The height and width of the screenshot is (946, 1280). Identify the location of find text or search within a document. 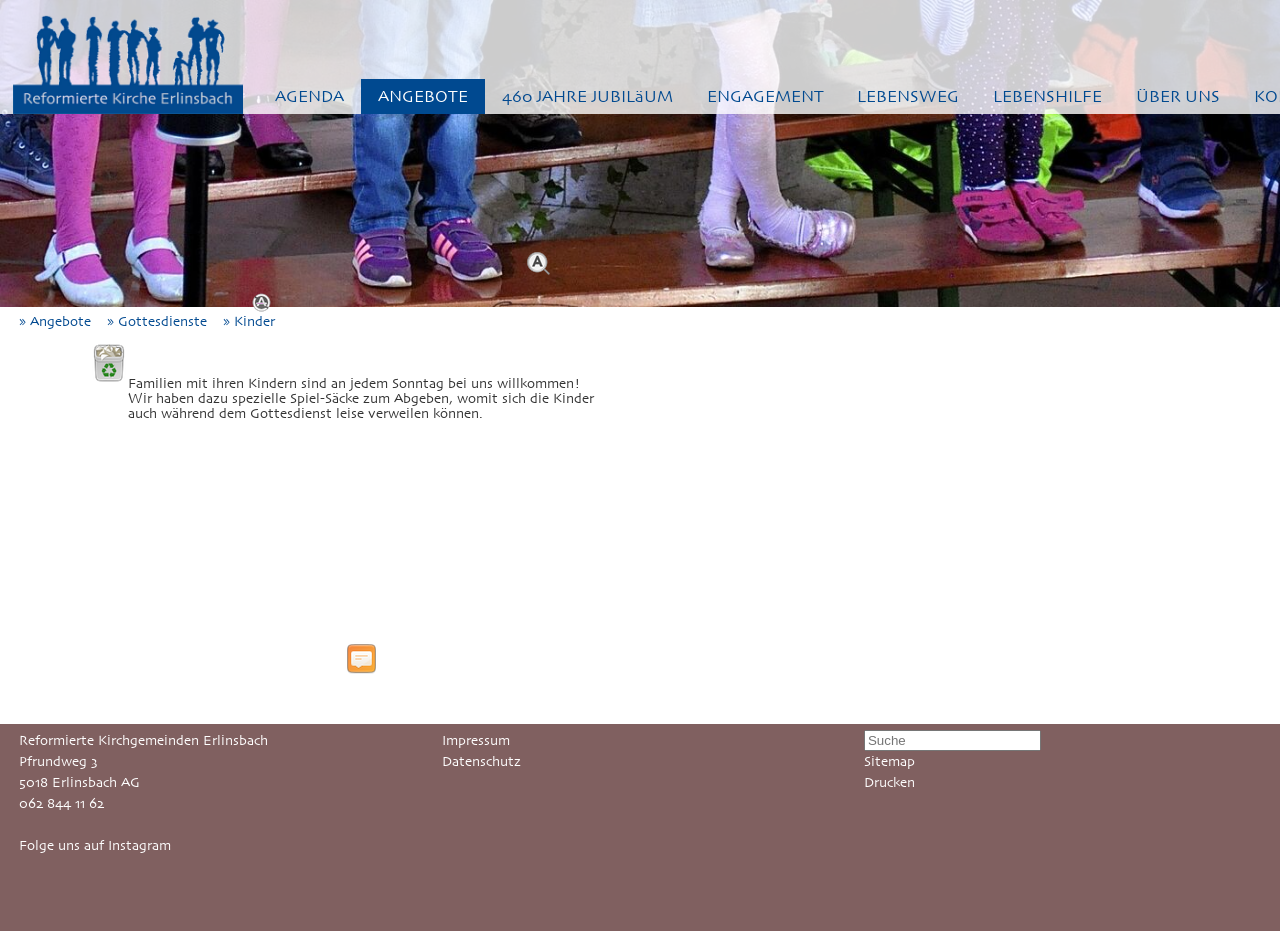
(538, 263).